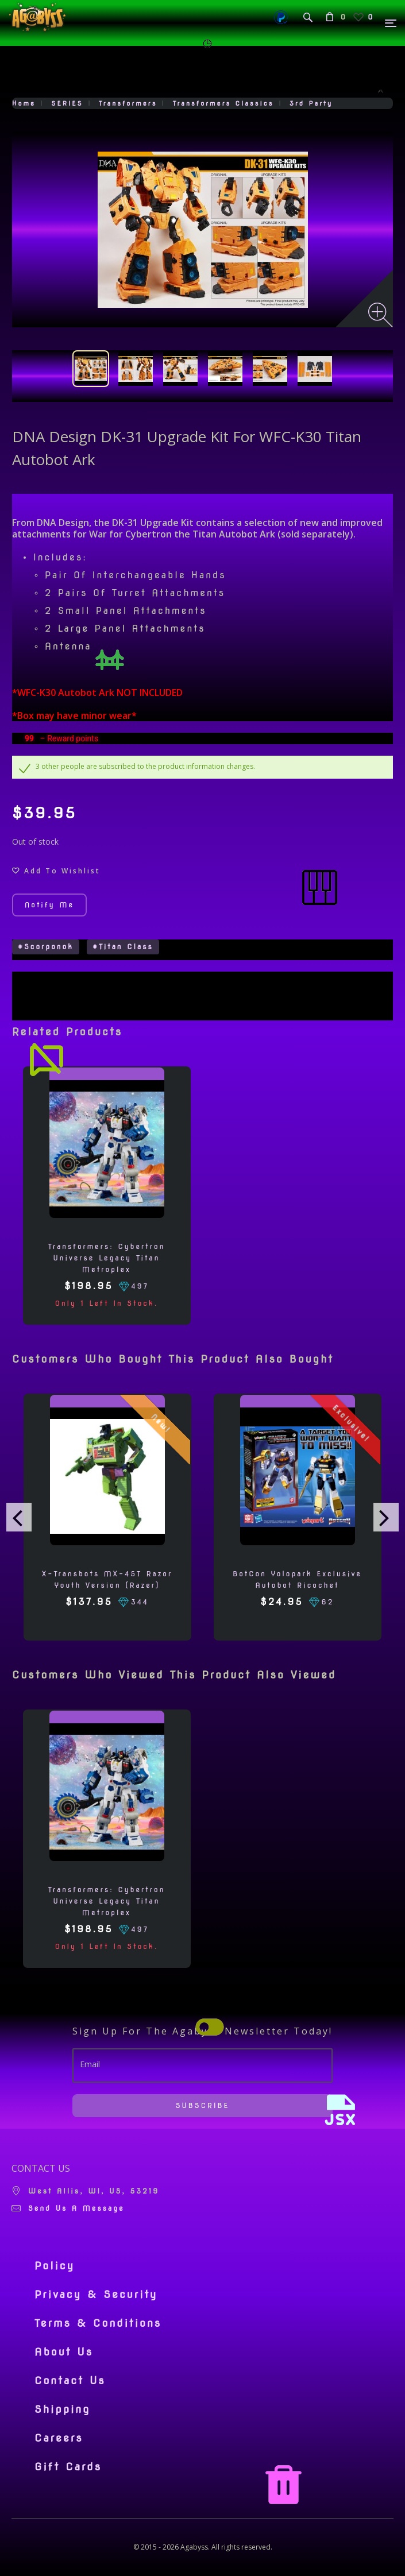 Image resolution: width=405 pixels, height=2576 pixels. What do you see at coordinates (47, 1058) in the screenshot?
I see `mute or disable chat notifications` at bounding box center [47, 1058].